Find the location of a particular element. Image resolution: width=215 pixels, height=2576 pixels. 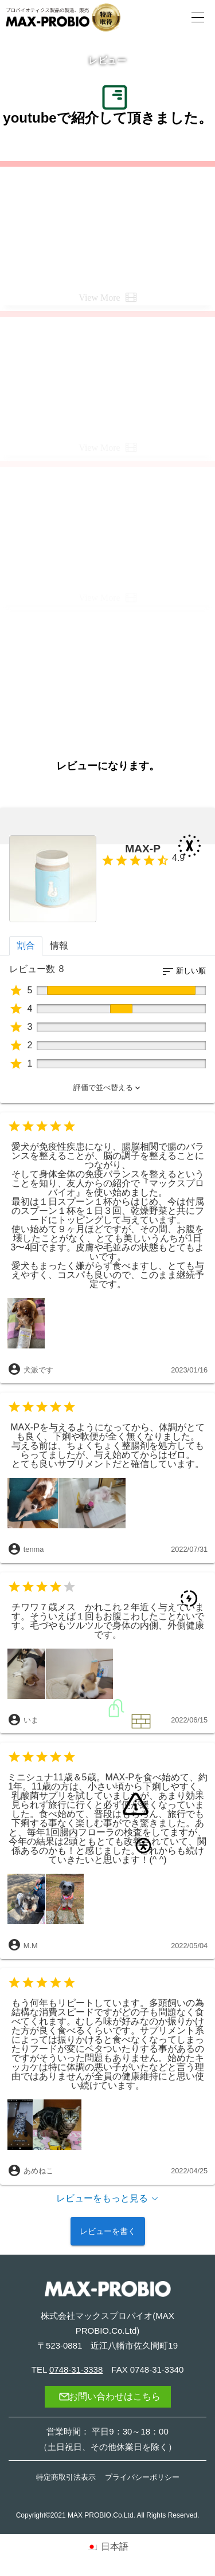

pending or processing cancellation is located at coordinates (189, 845).